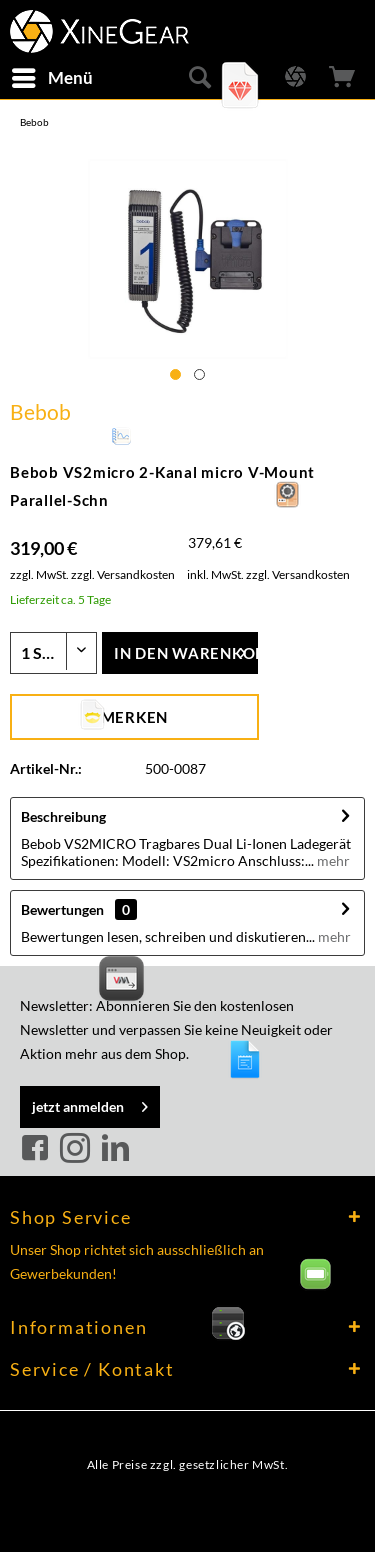 This screenshot has height=1552, width=375. I want to click on a ruby programming language source file, so click(240, 85).